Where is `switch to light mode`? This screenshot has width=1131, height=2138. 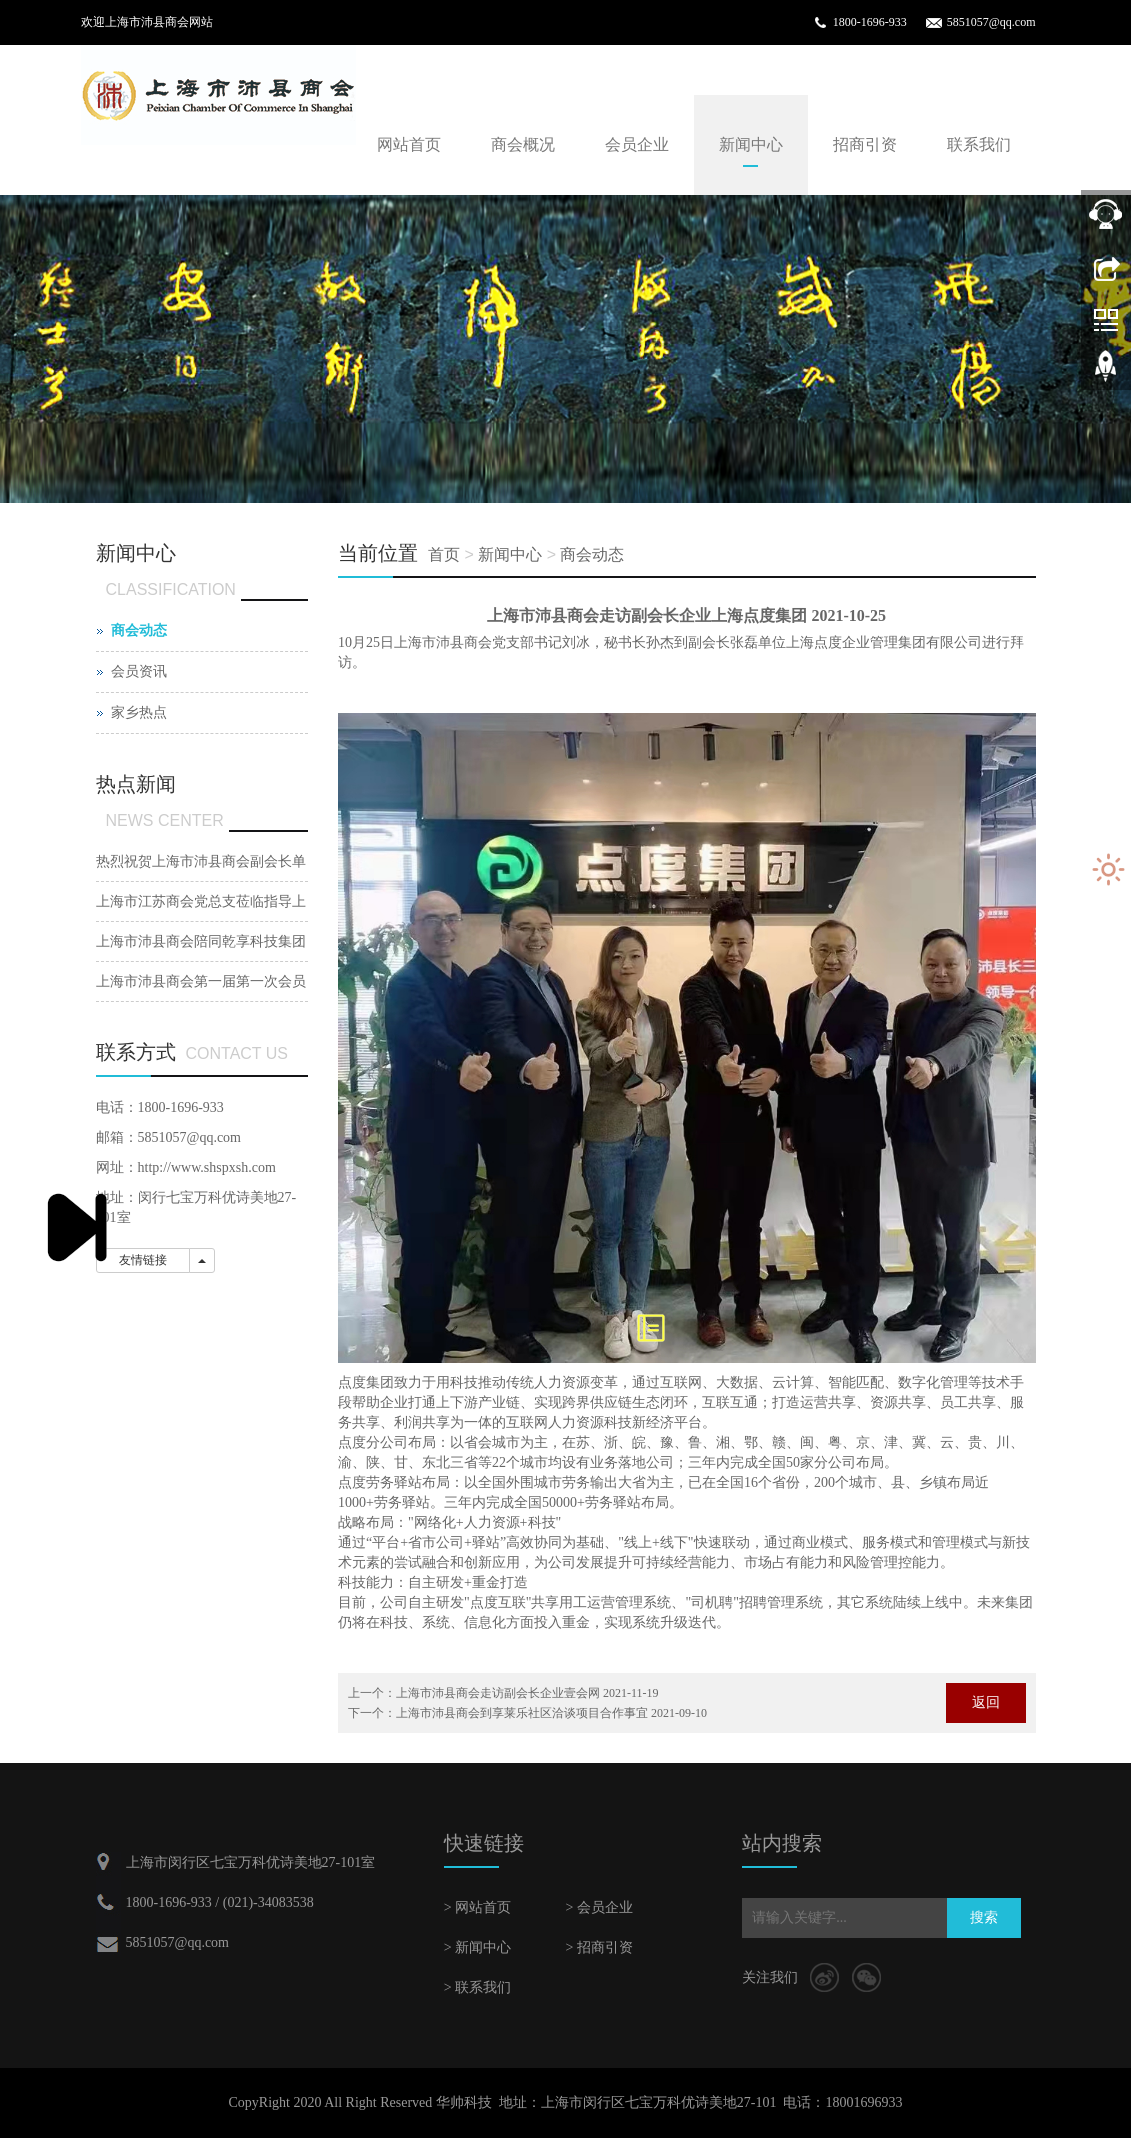
switch to light mode is located at coordinates (1108, 869).